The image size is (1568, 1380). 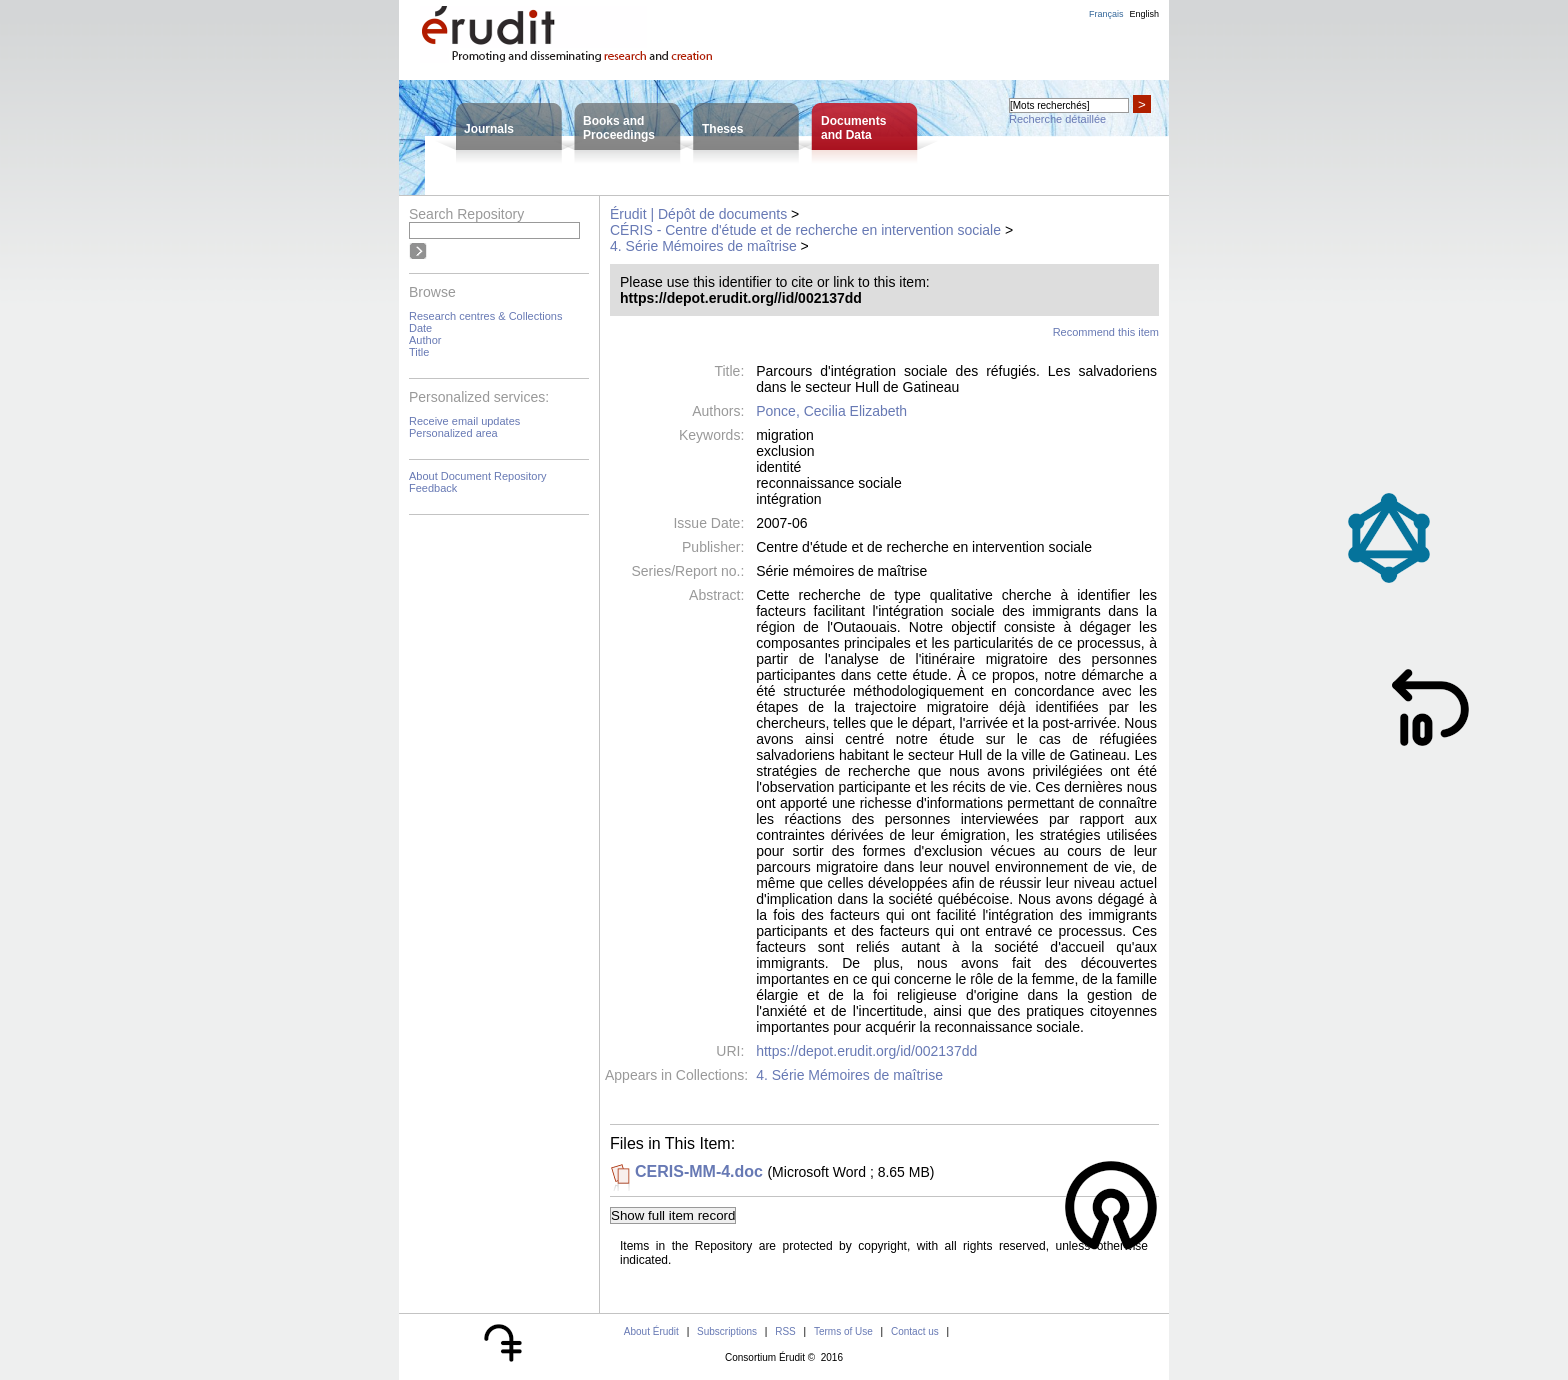 What do you see at coordinates (1111, 1207) in the screenshot?
I see `indicates open source software or project` at bounding box center [1111, 1207].